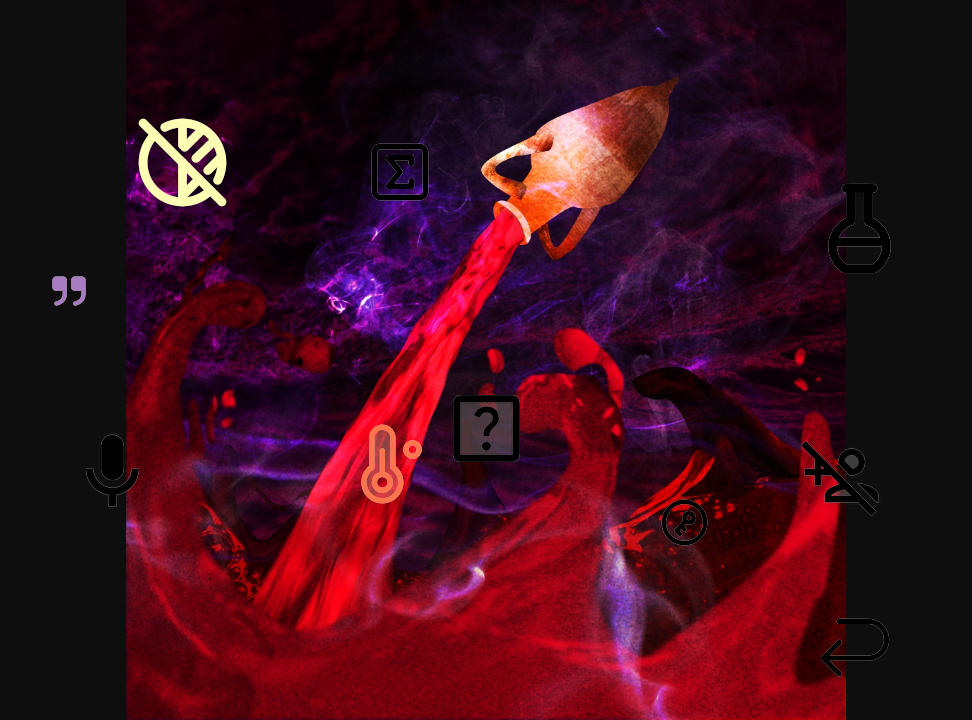 This screenshot has height=720, width=972. What do you see at coordinates (385, 464) in the screenshot?
I see `view current temperature` at bounding box center [385, 464].